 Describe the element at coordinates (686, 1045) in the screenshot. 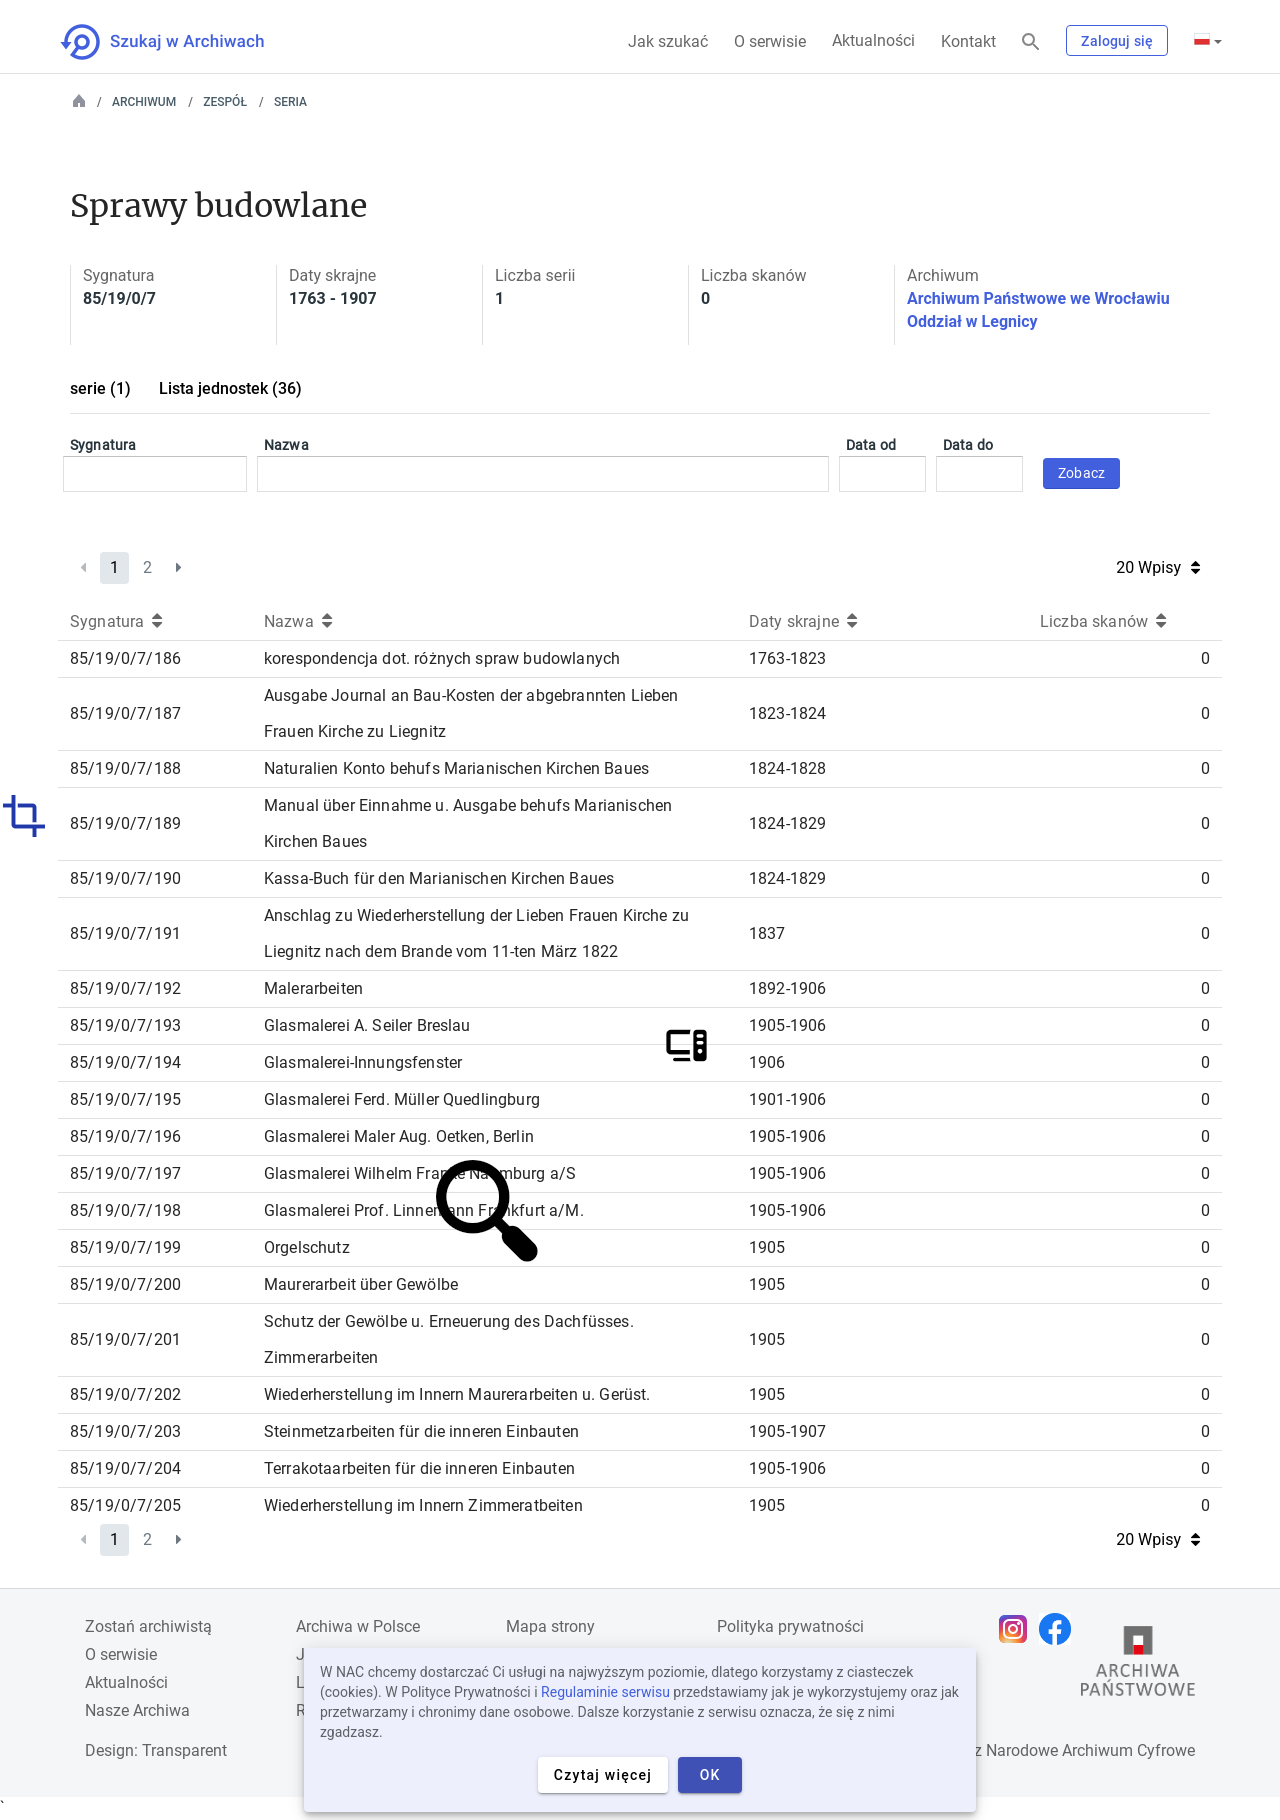

I see `access desktop computer settings` at that location.